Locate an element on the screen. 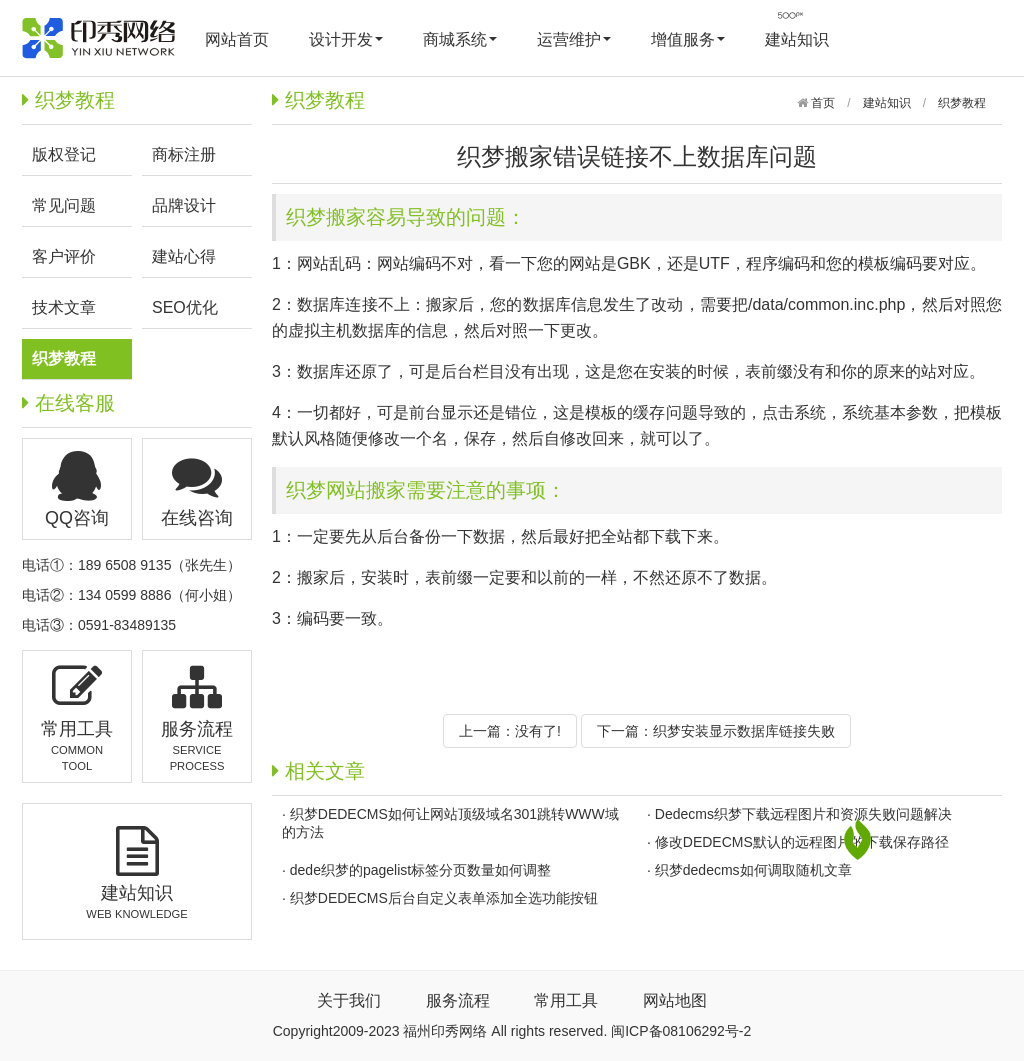  firewalla network security app is located at coordinates (857, 839).